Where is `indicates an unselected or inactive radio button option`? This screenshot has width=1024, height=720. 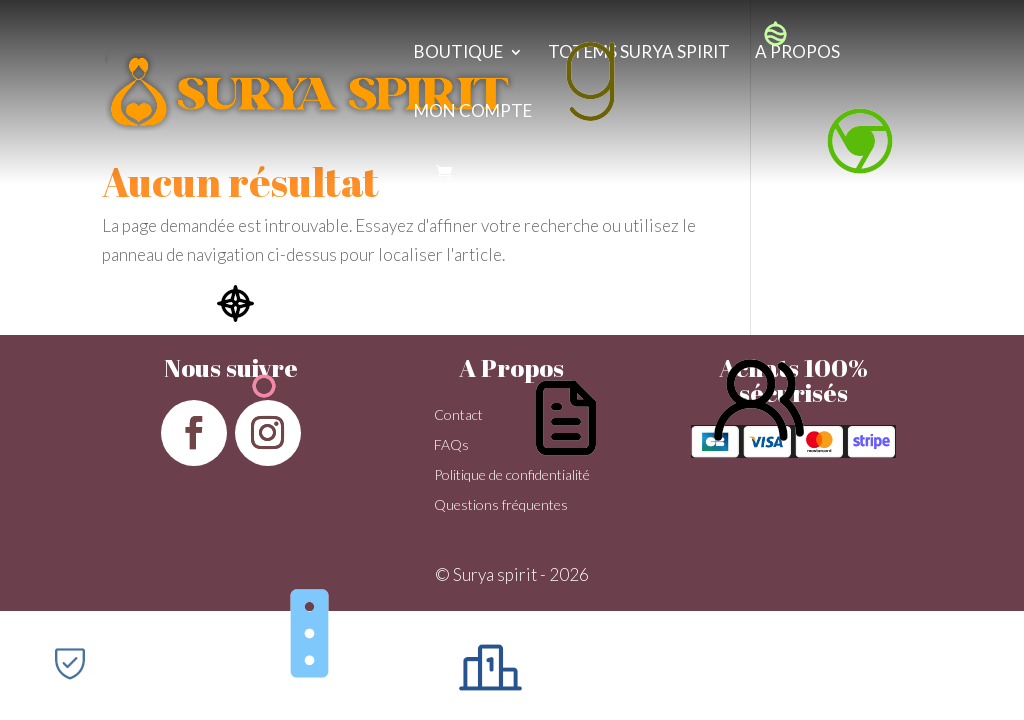 indicates an unselected or inactive radio button option is located at coordinates (264, 386).